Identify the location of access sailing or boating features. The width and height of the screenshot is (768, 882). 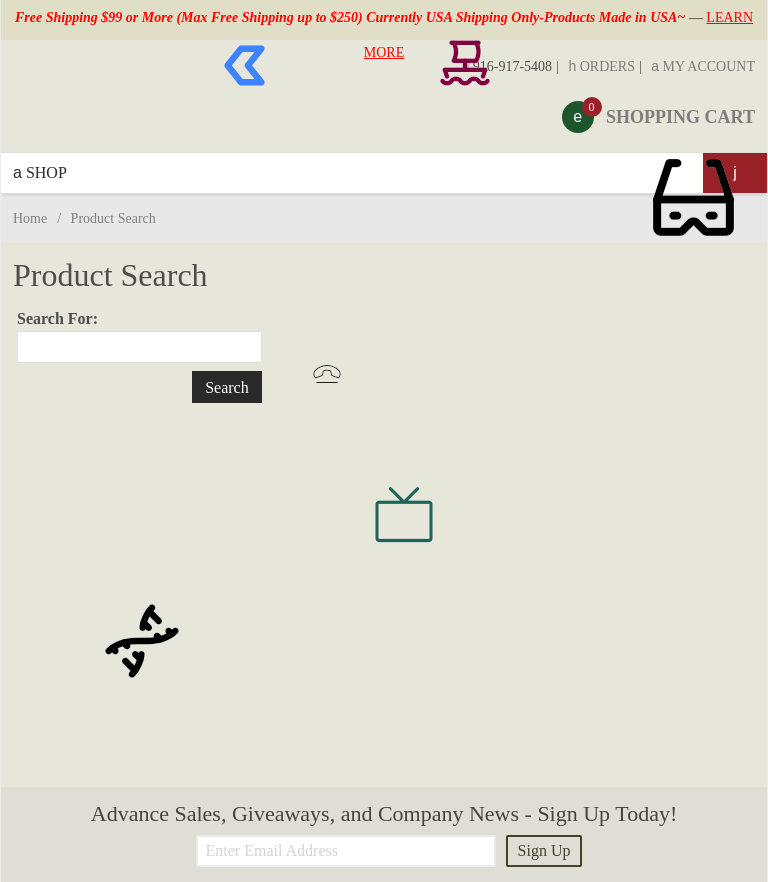
(465, 63).